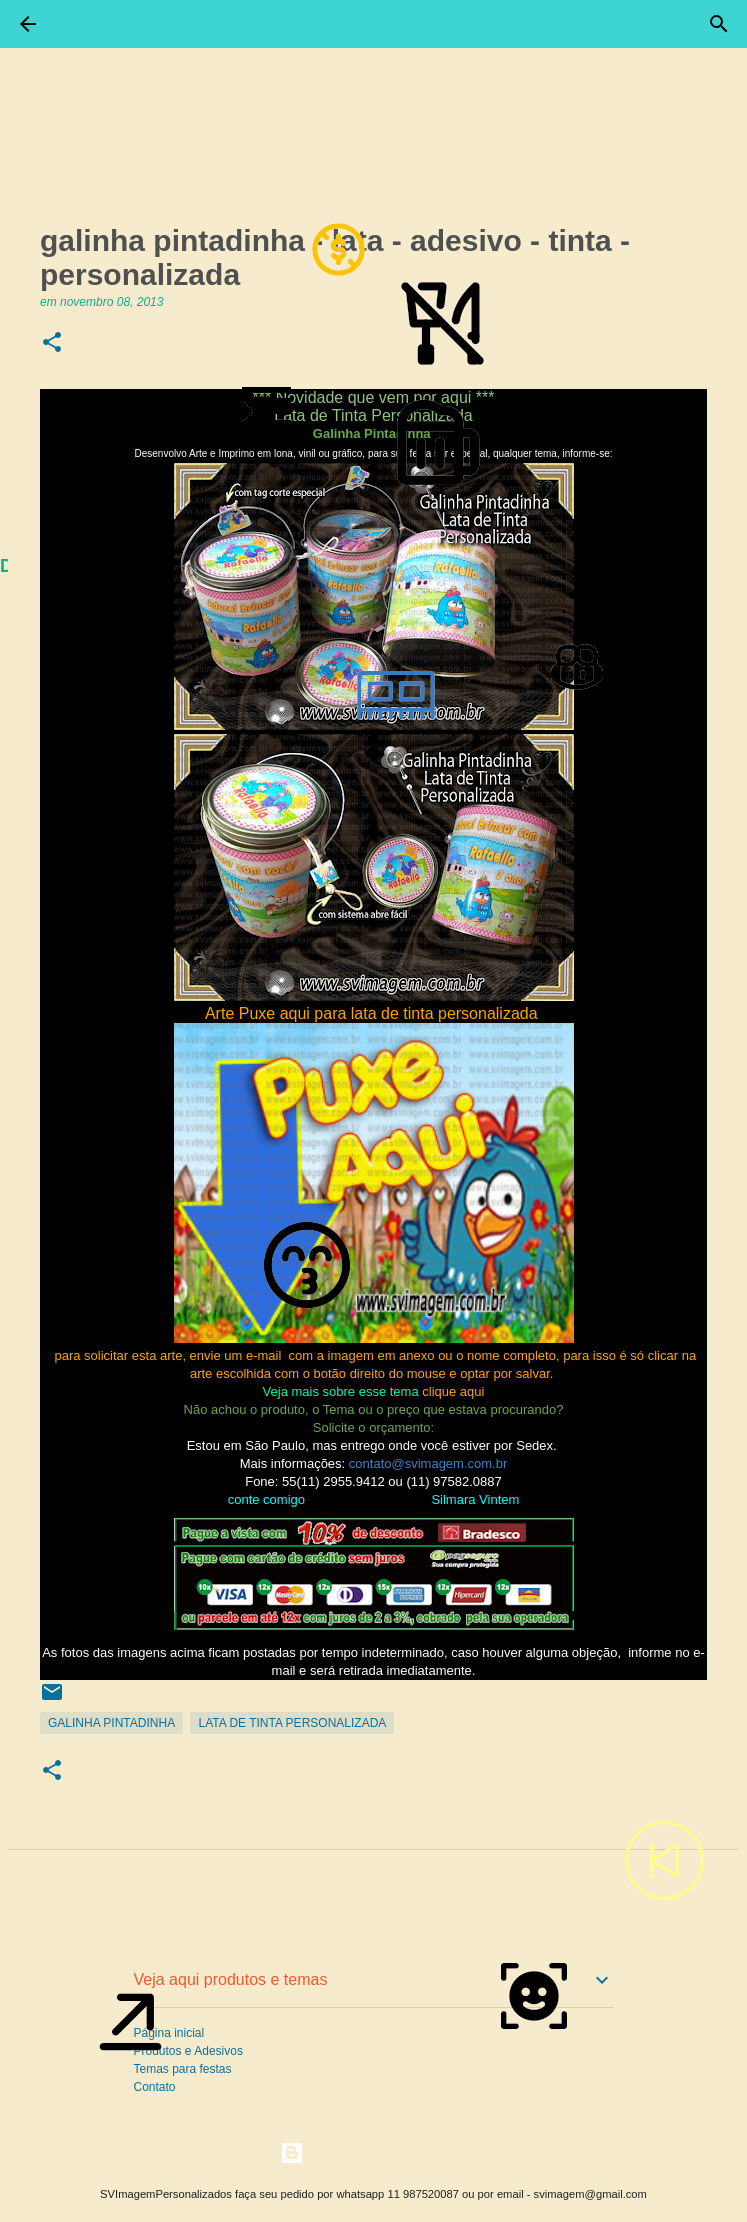  I want to click on browse nearby bars or pubs, so click(433, 445).